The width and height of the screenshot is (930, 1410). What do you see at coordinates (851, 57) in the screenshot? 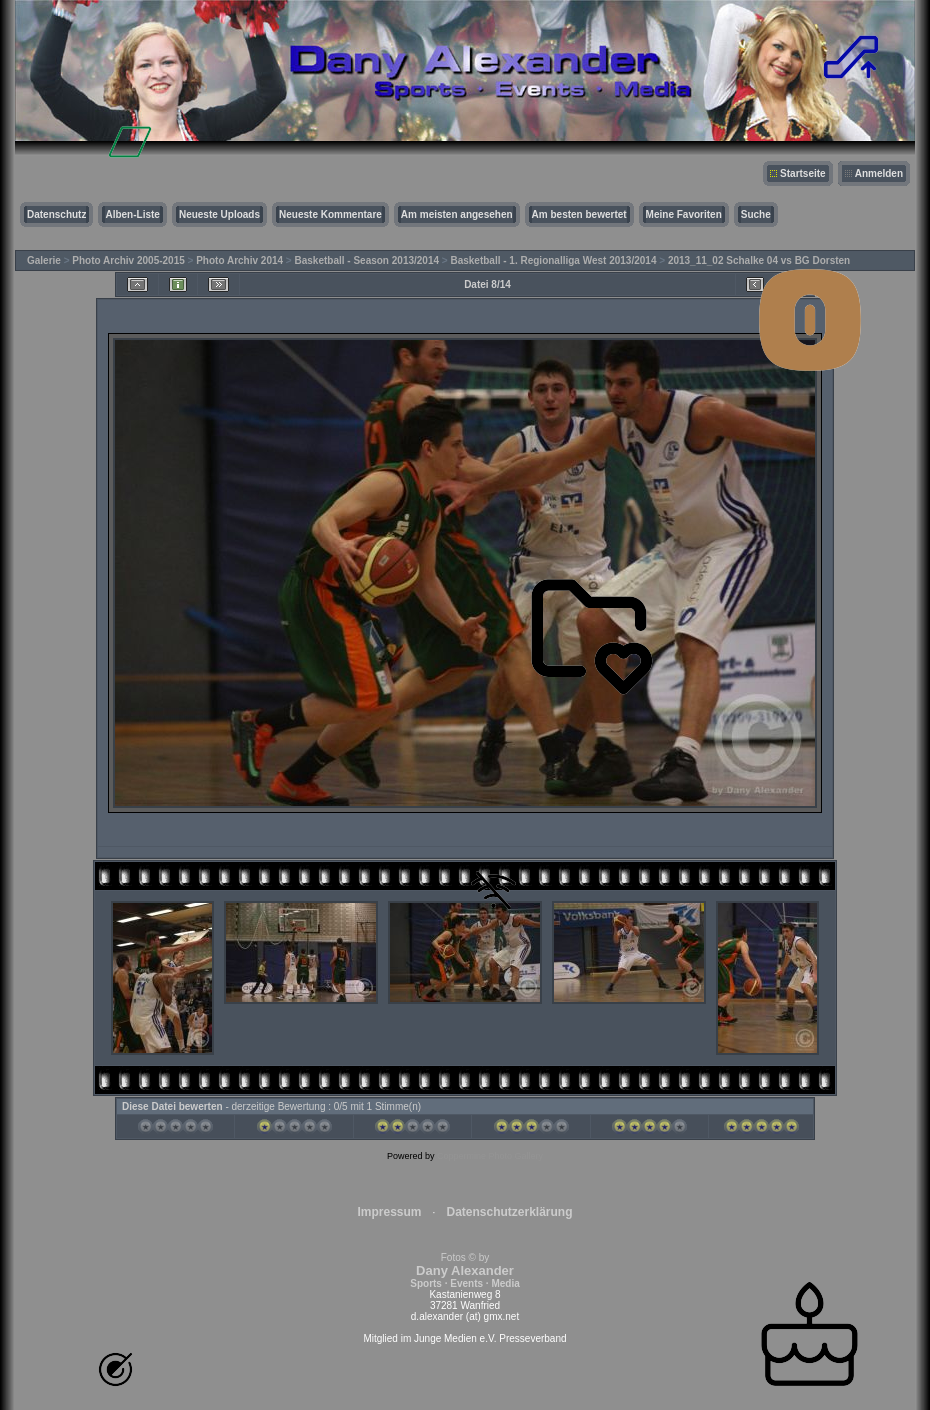
I see `indicates escalator going up` at bounding box center [851, 57].